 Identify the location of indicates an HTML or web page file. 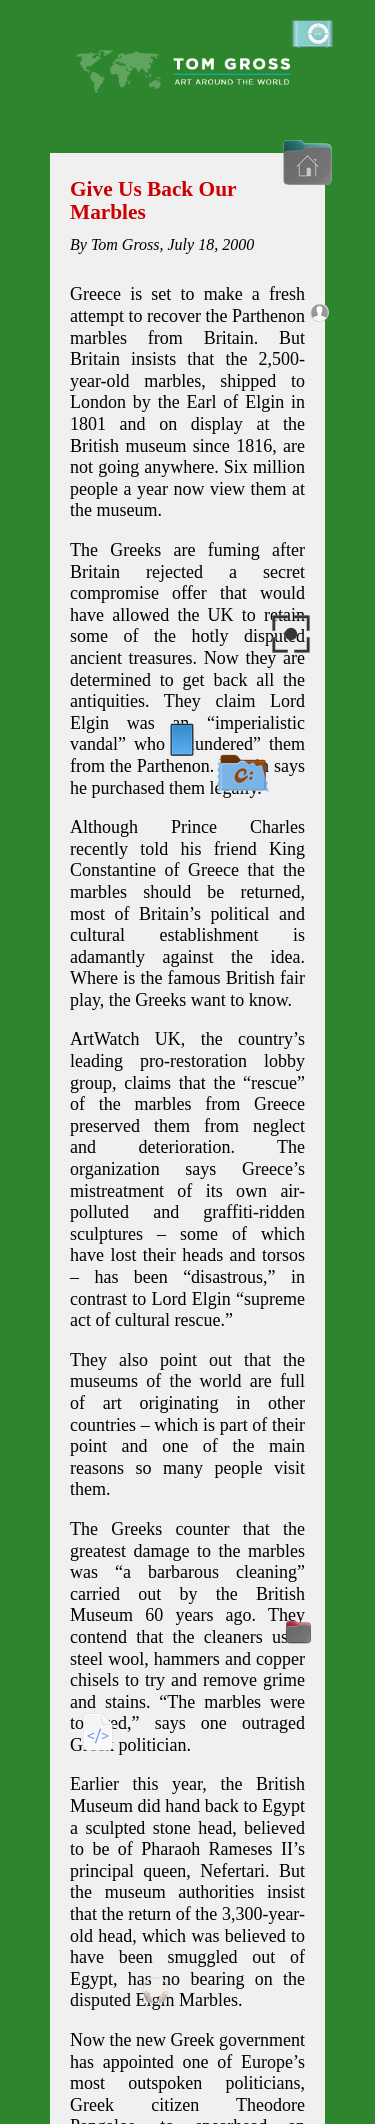
(98, 1732).